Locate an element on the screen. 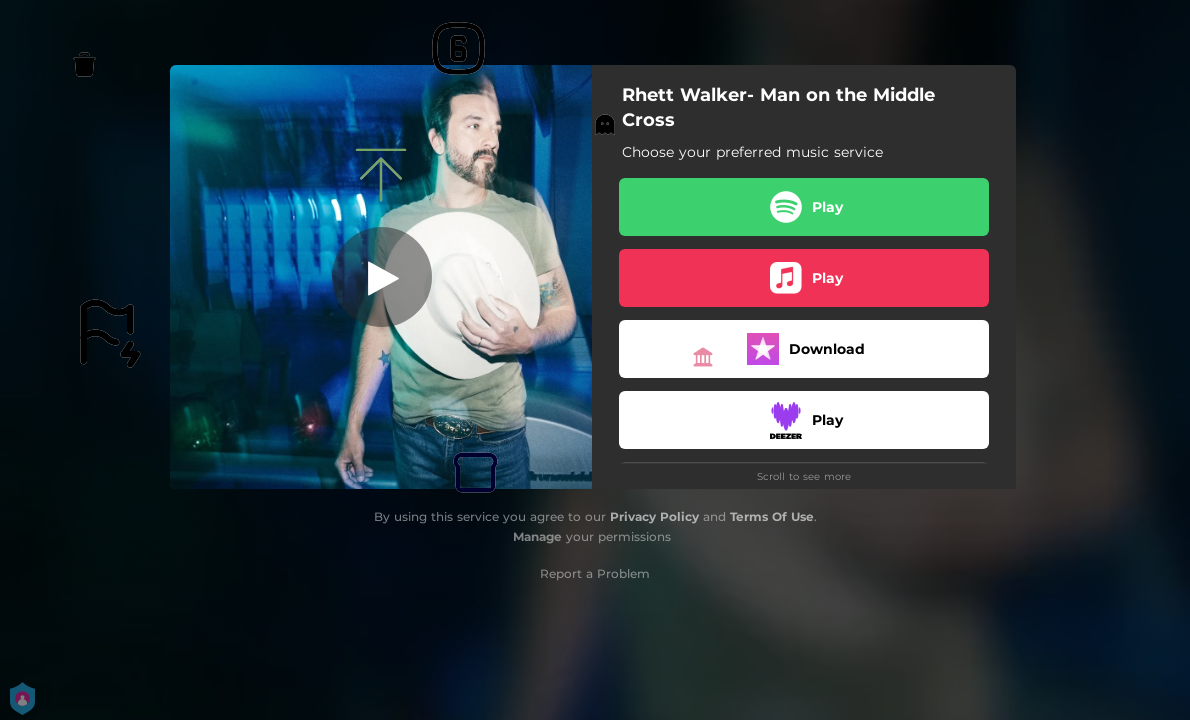 The image size is (1190, 720). flag an item for urgent attention is located at coordinates (107, 331).